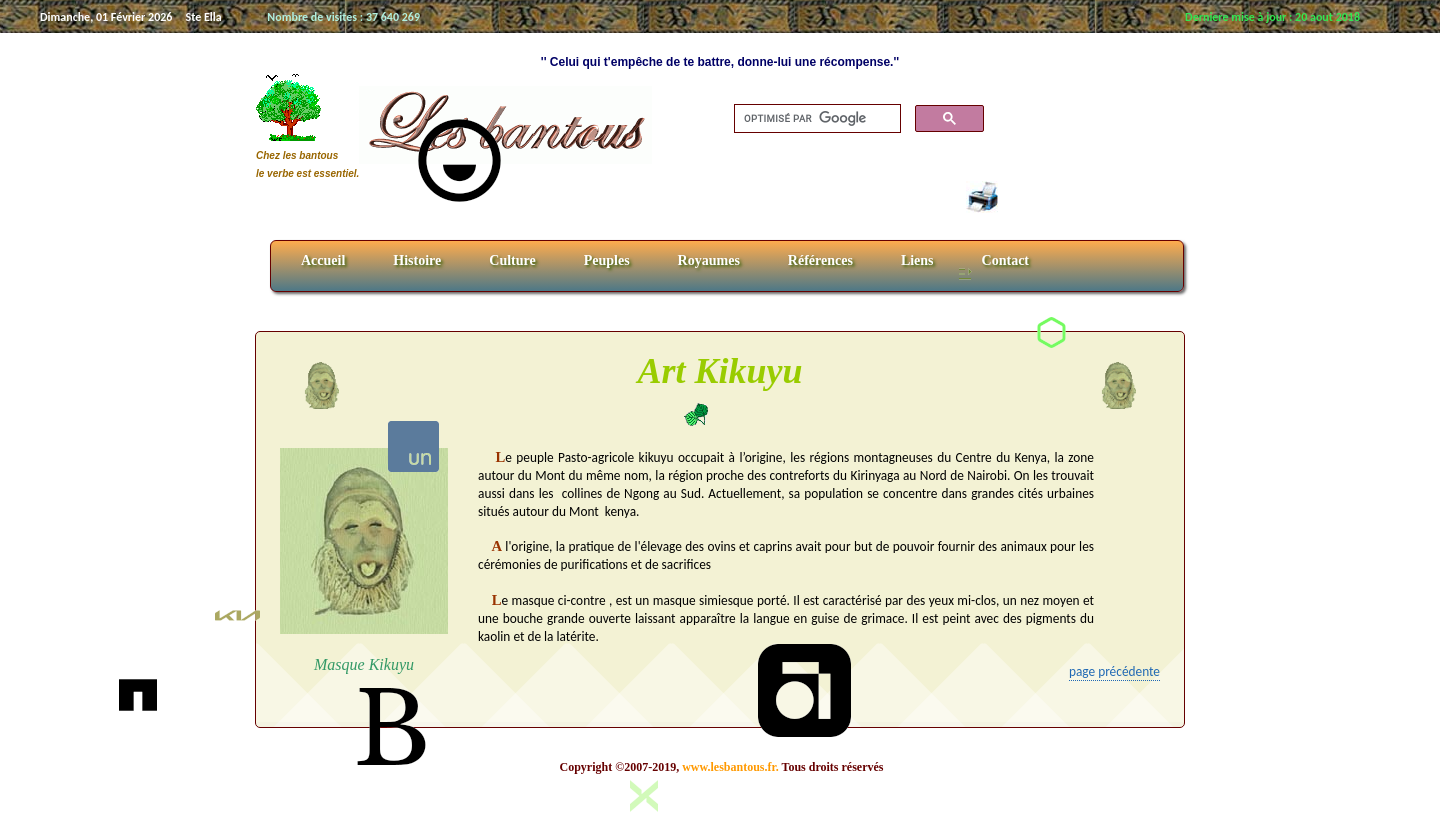 Image resolution: width=1440 pixels, height=821 pixels. What do you see at coordinates (138, 695) in the screenshot?
I see `NetApp company logo` at bounding box center [138, 695].